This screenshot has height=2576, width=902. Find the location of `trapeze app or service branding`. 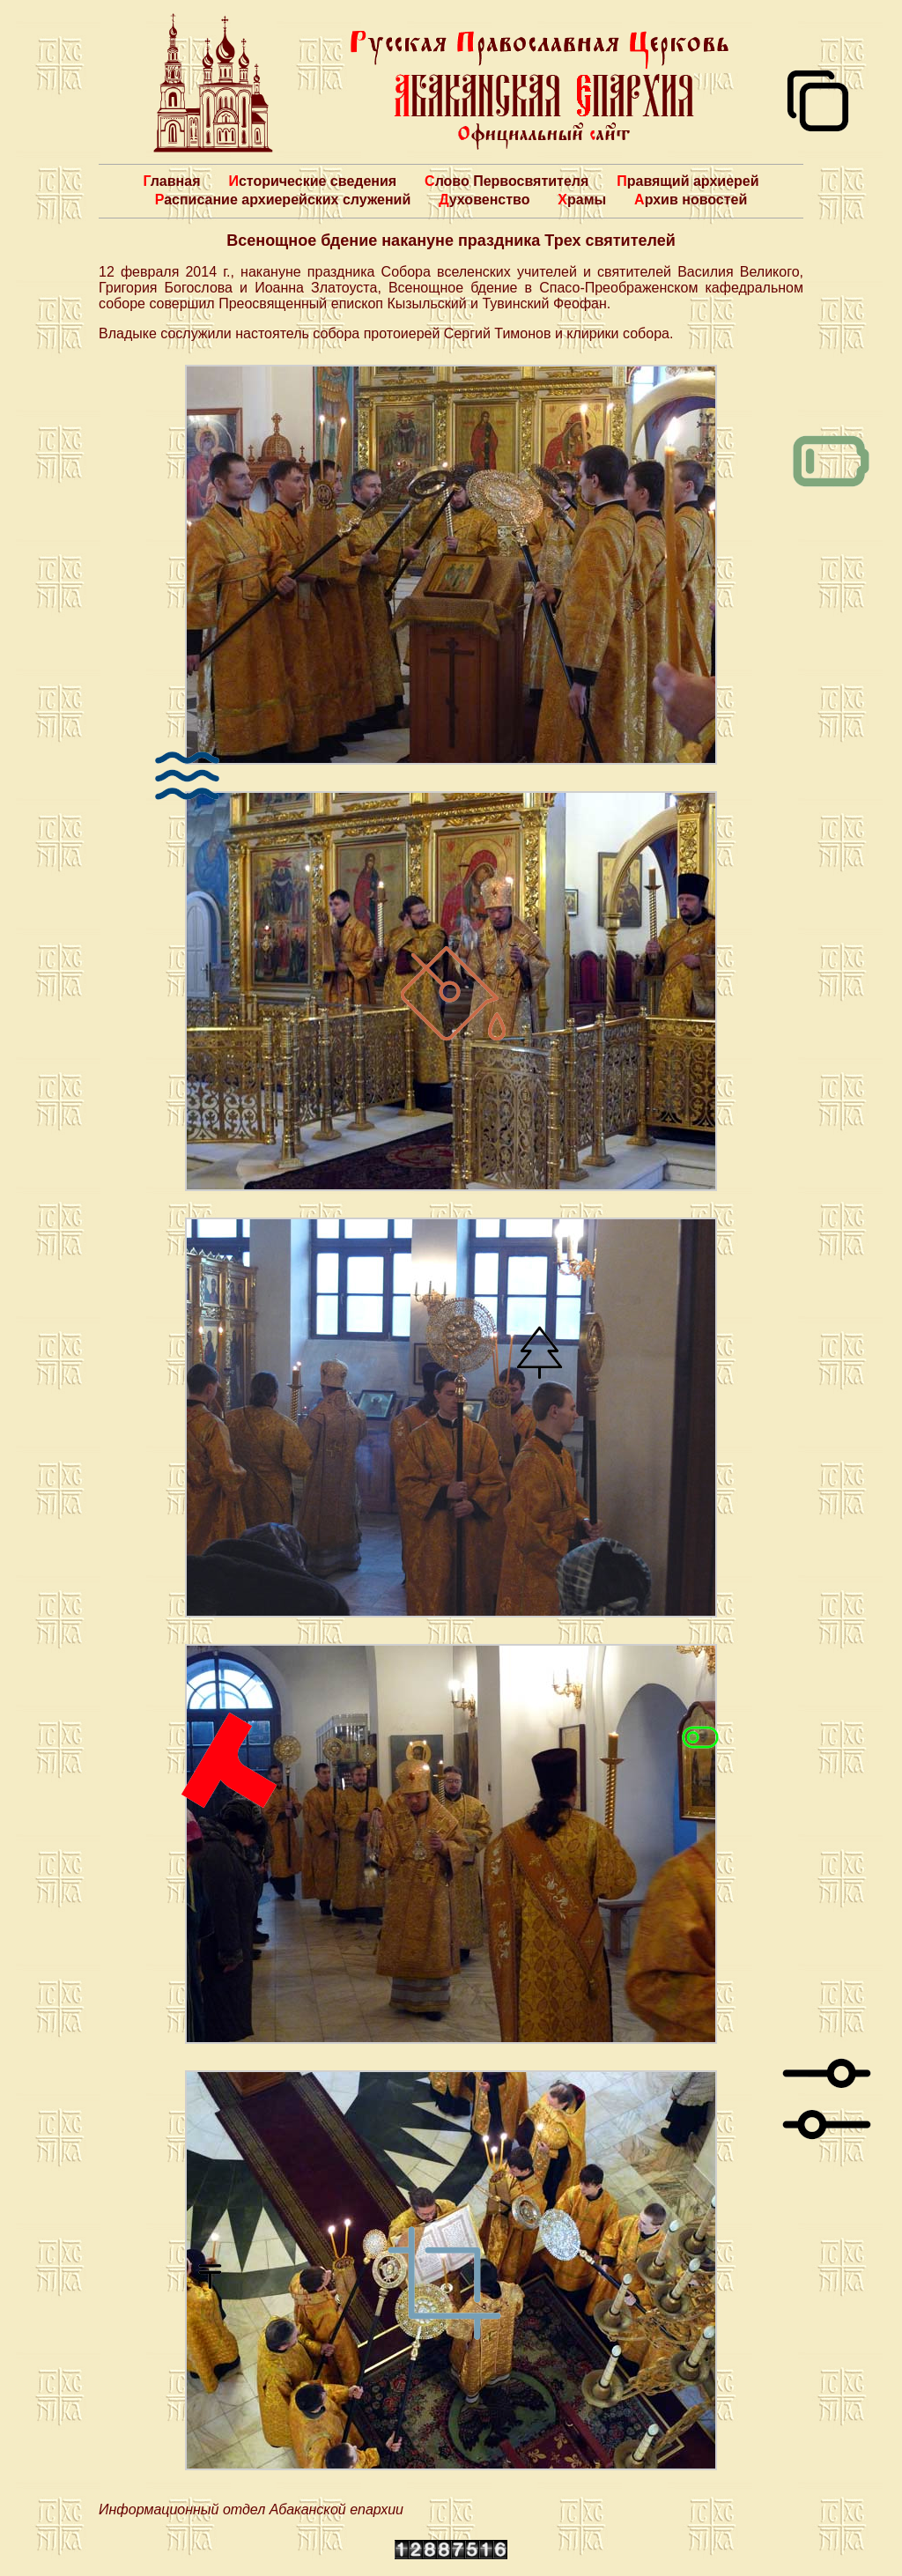

trapeze app or service branding is located at coordinates (229, 1760).